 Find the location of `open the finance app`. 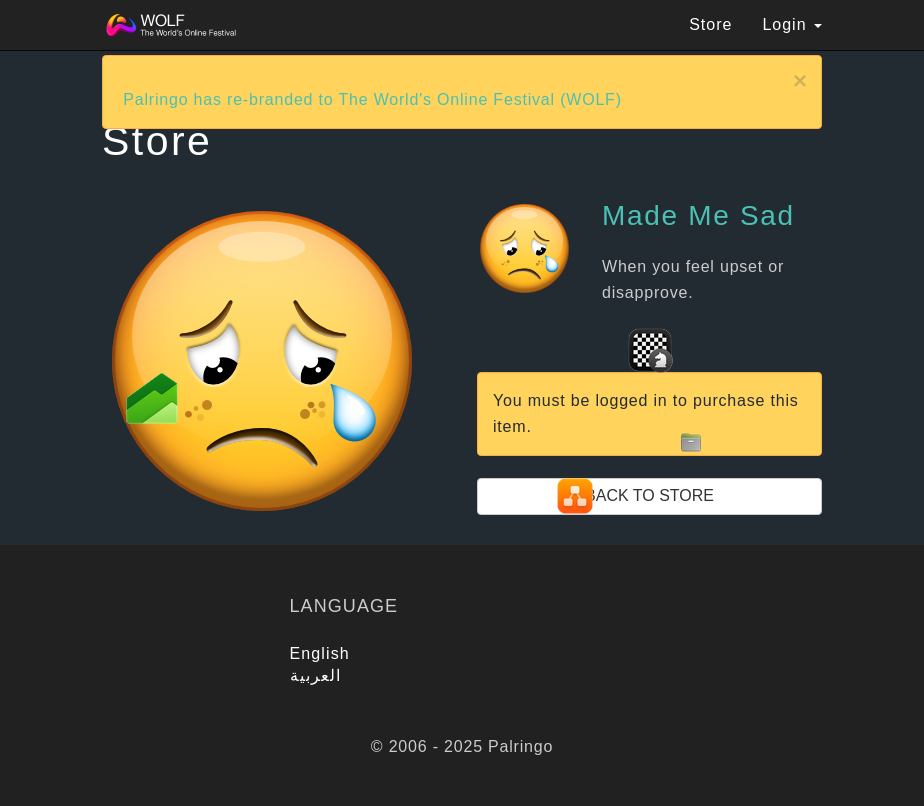

open the finance app is located at coordinates (152, 398).